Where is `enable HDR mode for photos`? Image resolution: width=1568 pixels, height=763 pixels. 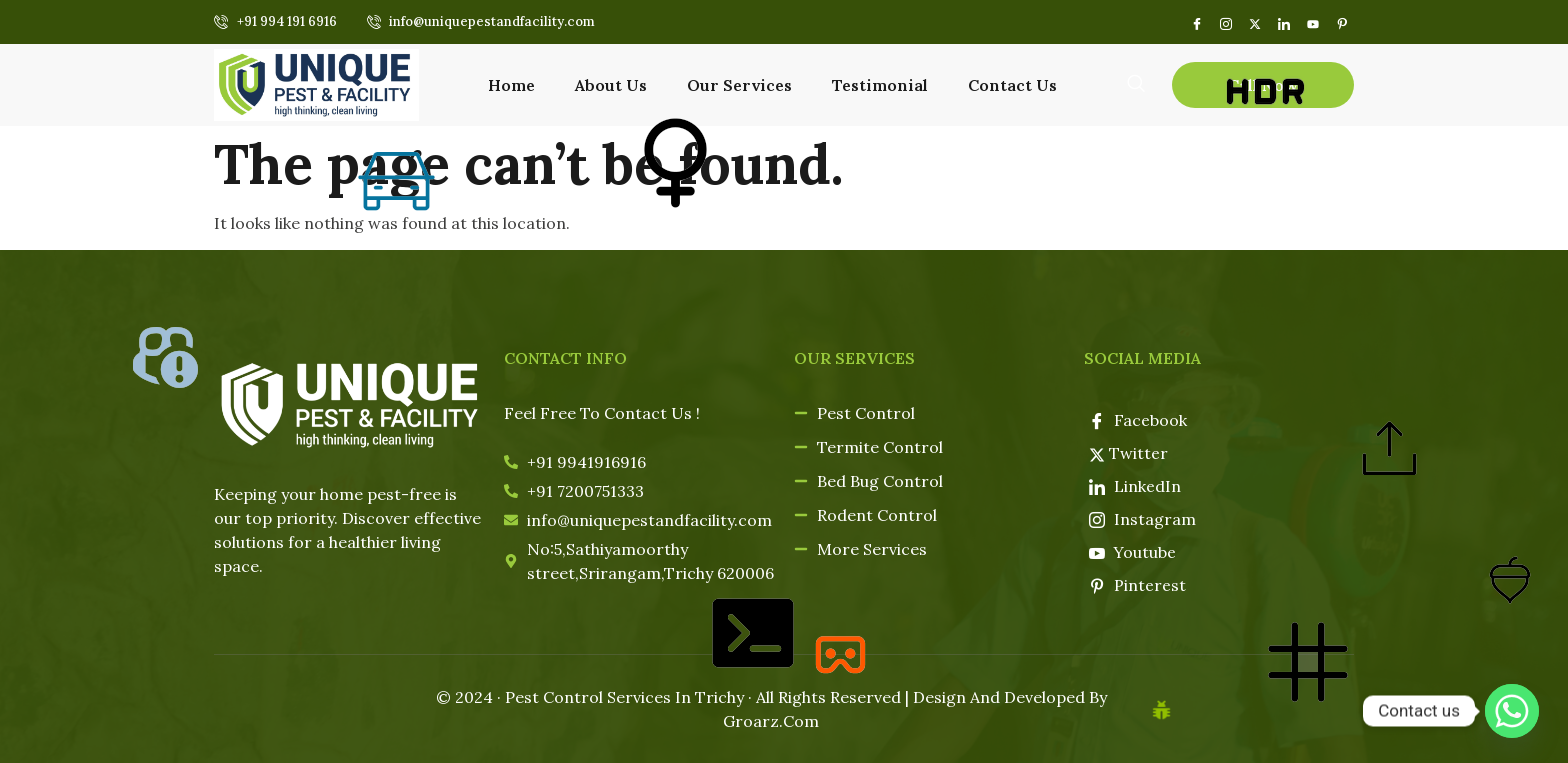 enable HDR mode for photos is located at coordinates (1265, 91).